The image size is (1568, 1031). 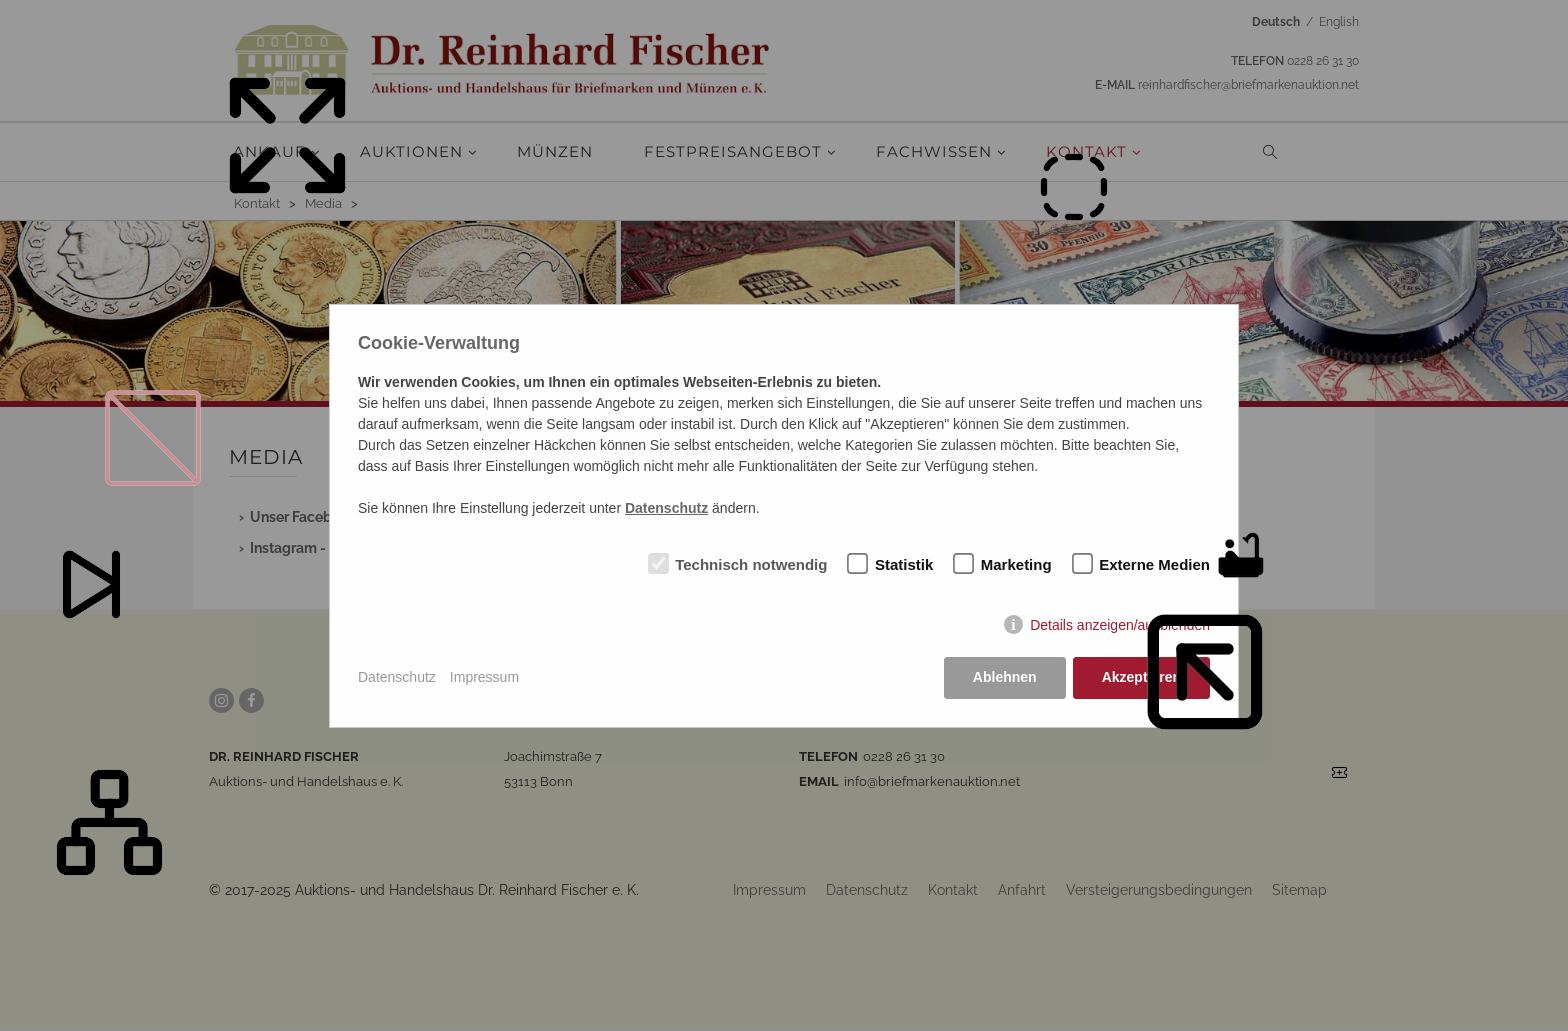 What do you see at coordinates (1241, 555) in the screenshot?
I see `indicates bathroom amenities available` at bounding box center [1241, 555].